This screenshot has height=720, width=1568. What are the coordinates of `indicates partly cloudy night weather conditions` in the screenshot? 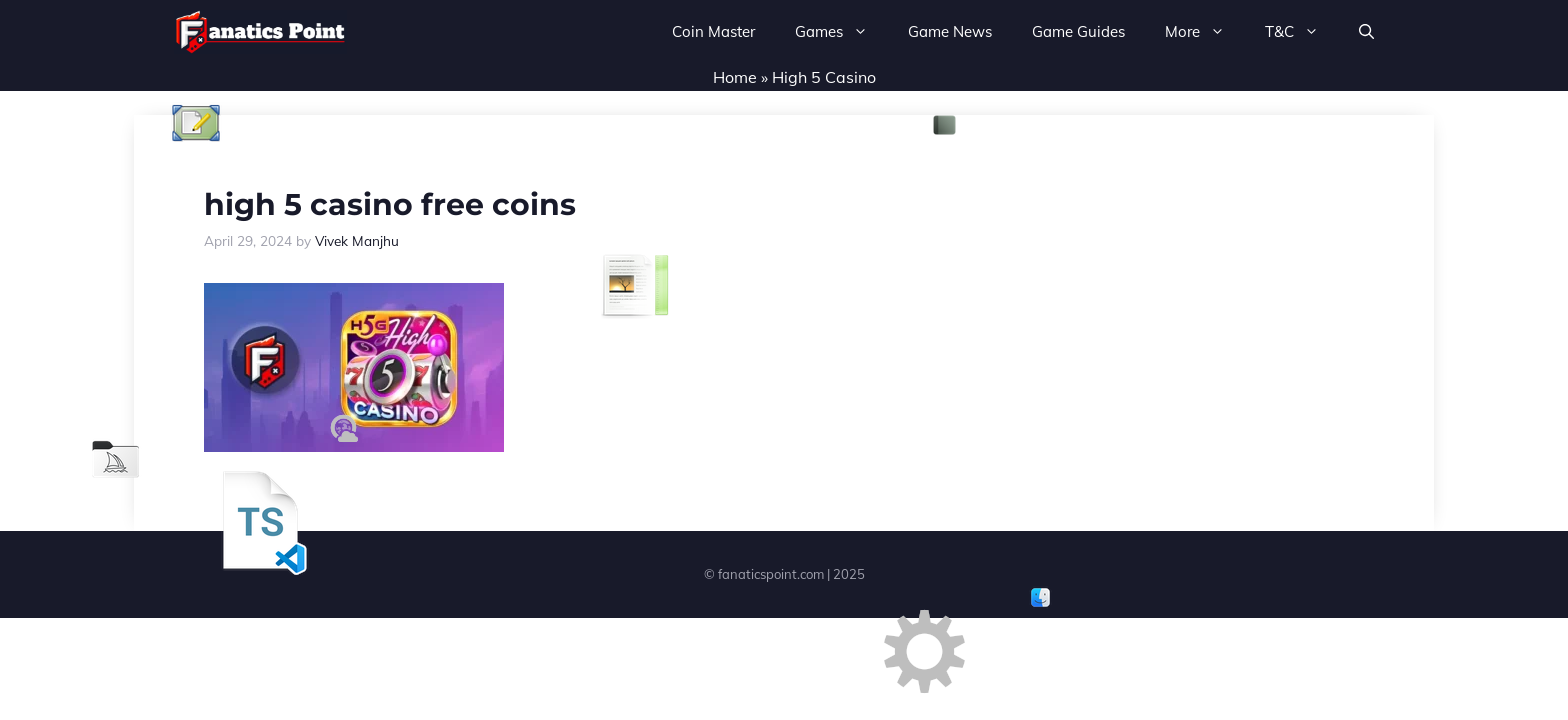 It's located at (343, 427).